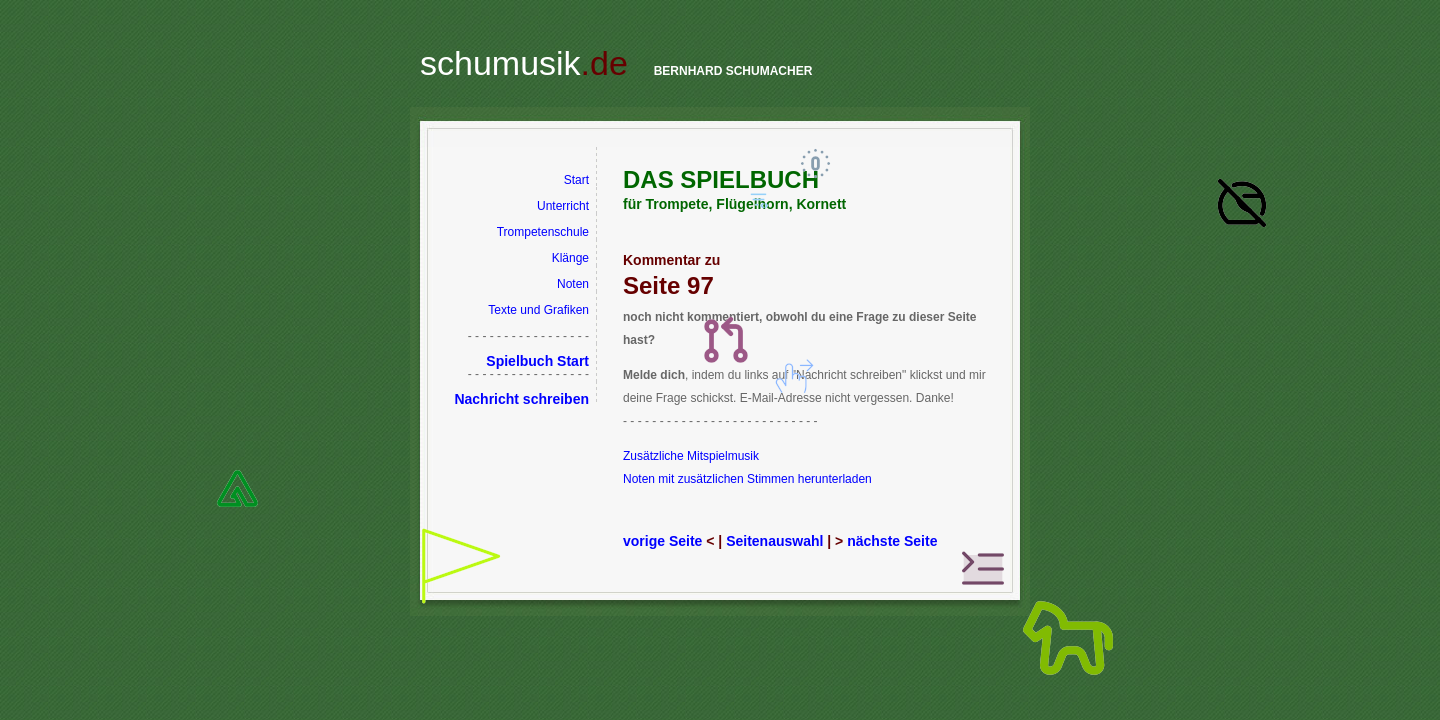 This screenshot has width=1440, height=720. I want to click on access equestrian or horseback riding features, so click(1068, 638).